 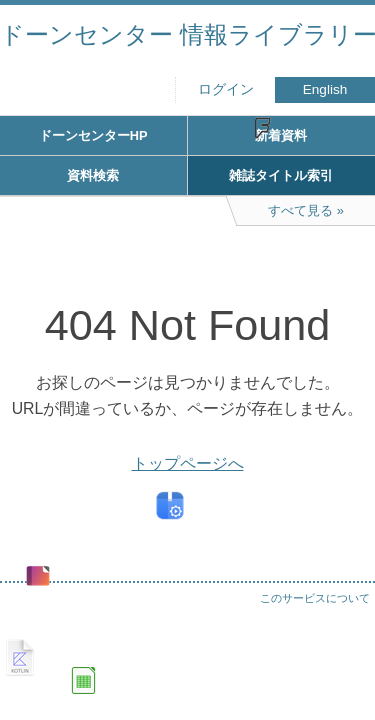 What do you see at coordinates (170, 506) in the screenshot?
I see `manage software sources and repositories` at bounding box center [170, 506].